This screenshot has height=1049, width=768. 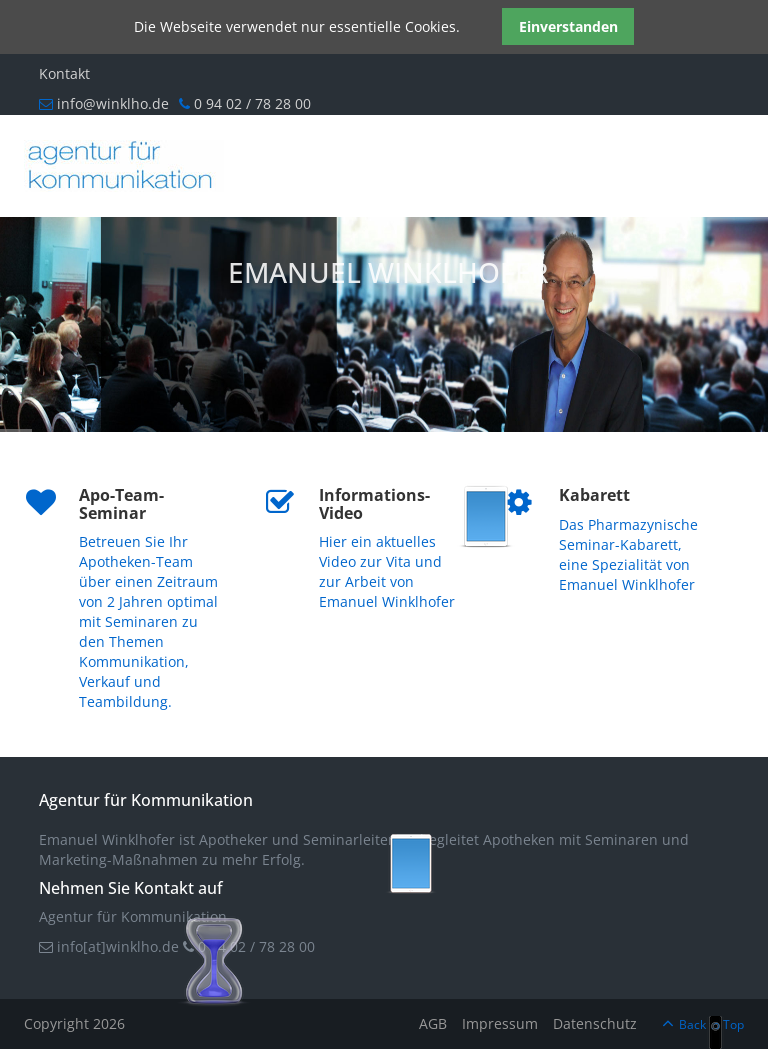 I want to click on view connected iPod Shuffle in sidebar, so click(x=715, y=1032).